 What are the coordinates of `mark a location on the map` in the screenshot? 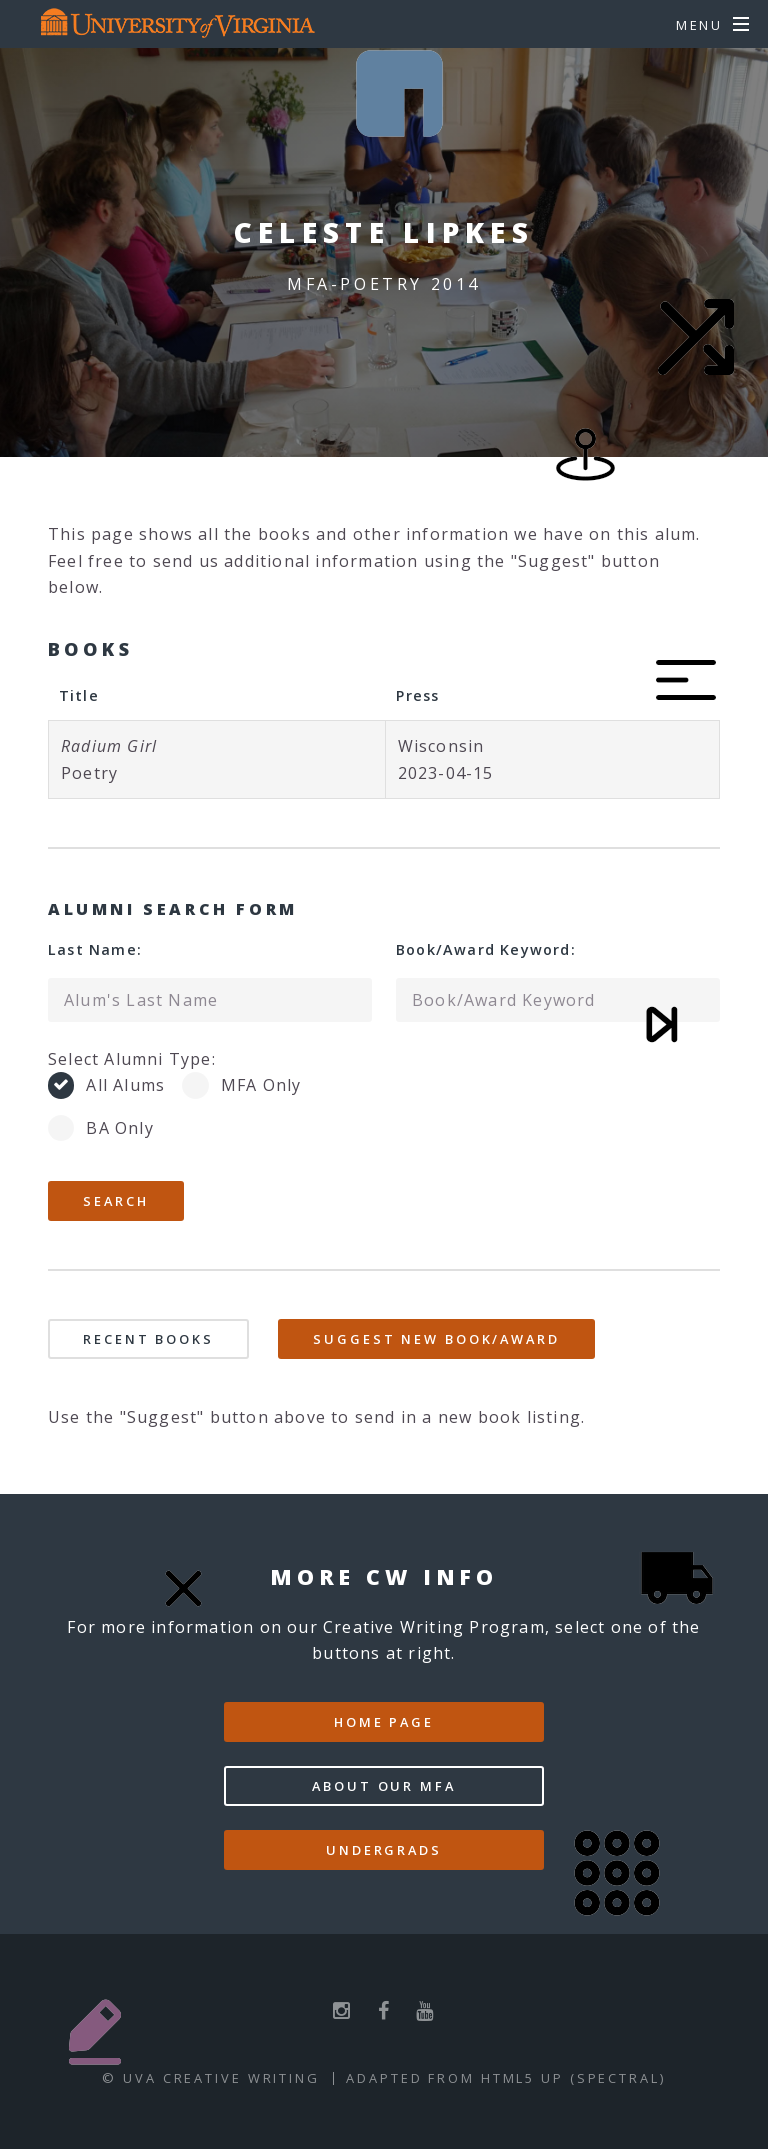 It's located at (585, 455).